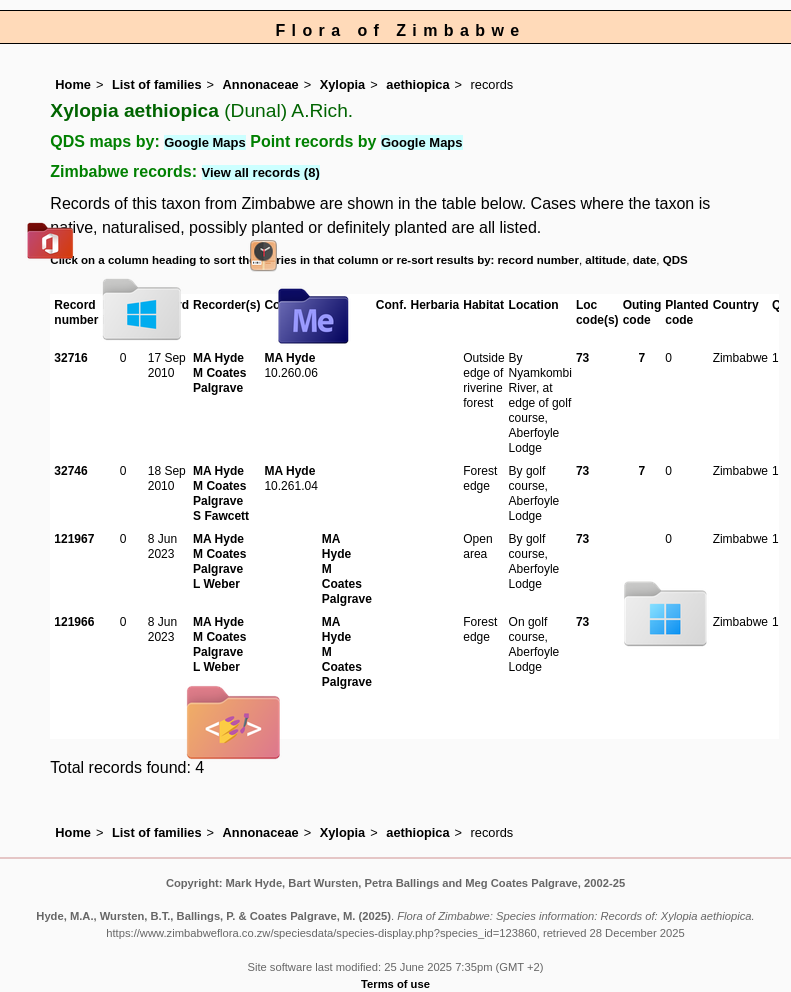 The width and height of the screenshot is (791, 992). What do you see at coordinates (665, 616) in the screenshot?
I see `open the windows 11 system folder` at bounding box center [665, 616].